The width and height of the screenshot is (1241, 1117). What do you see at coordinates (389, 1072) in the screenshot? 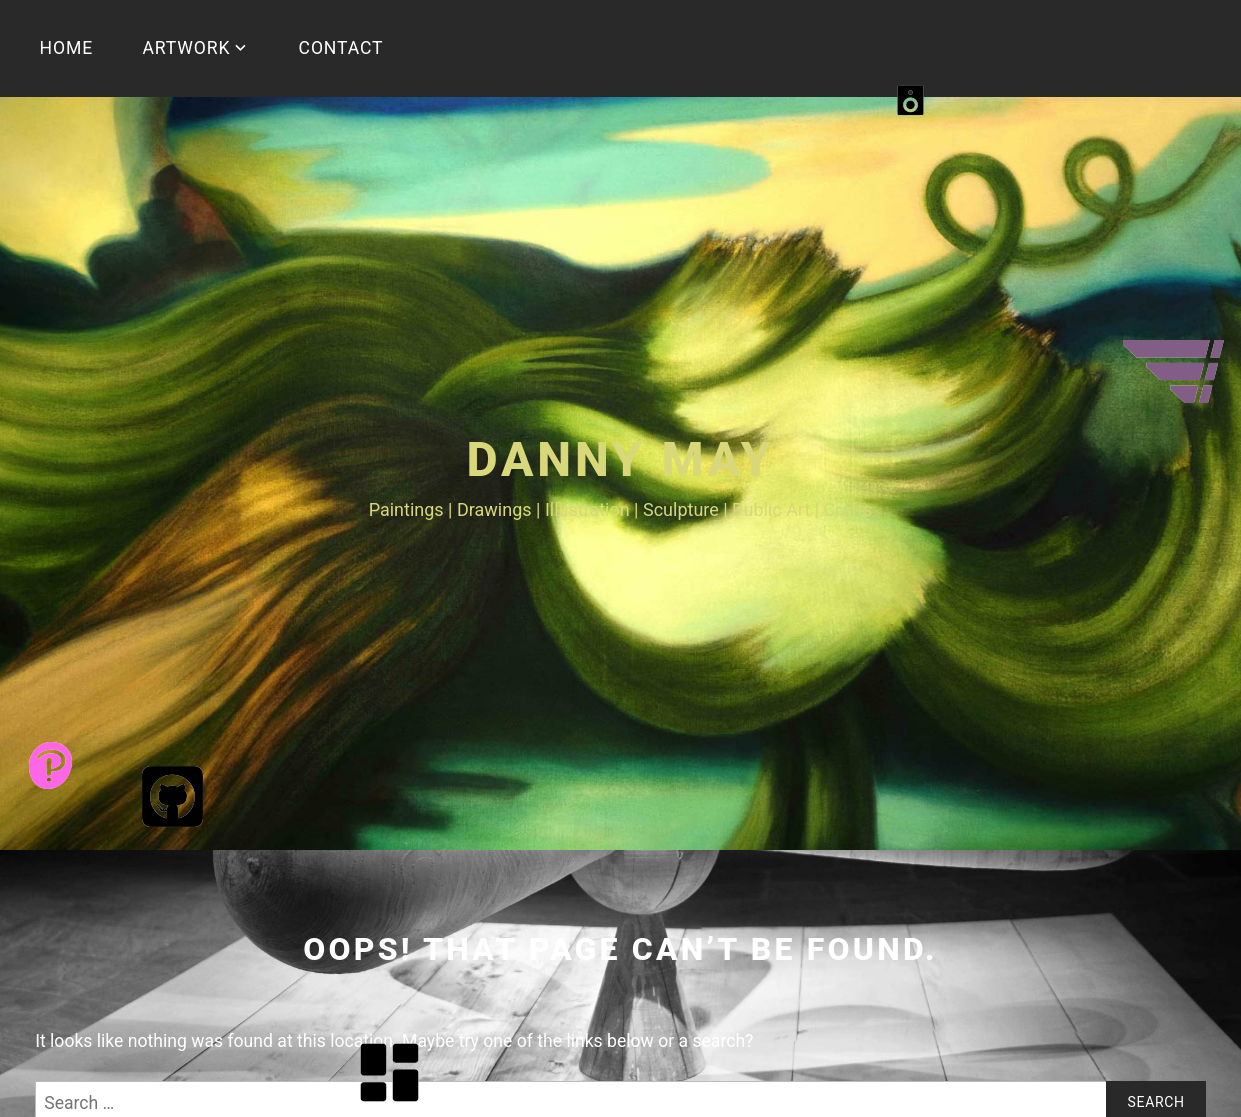
I see `access the main dashboard` at bounding box center [389, 1072].